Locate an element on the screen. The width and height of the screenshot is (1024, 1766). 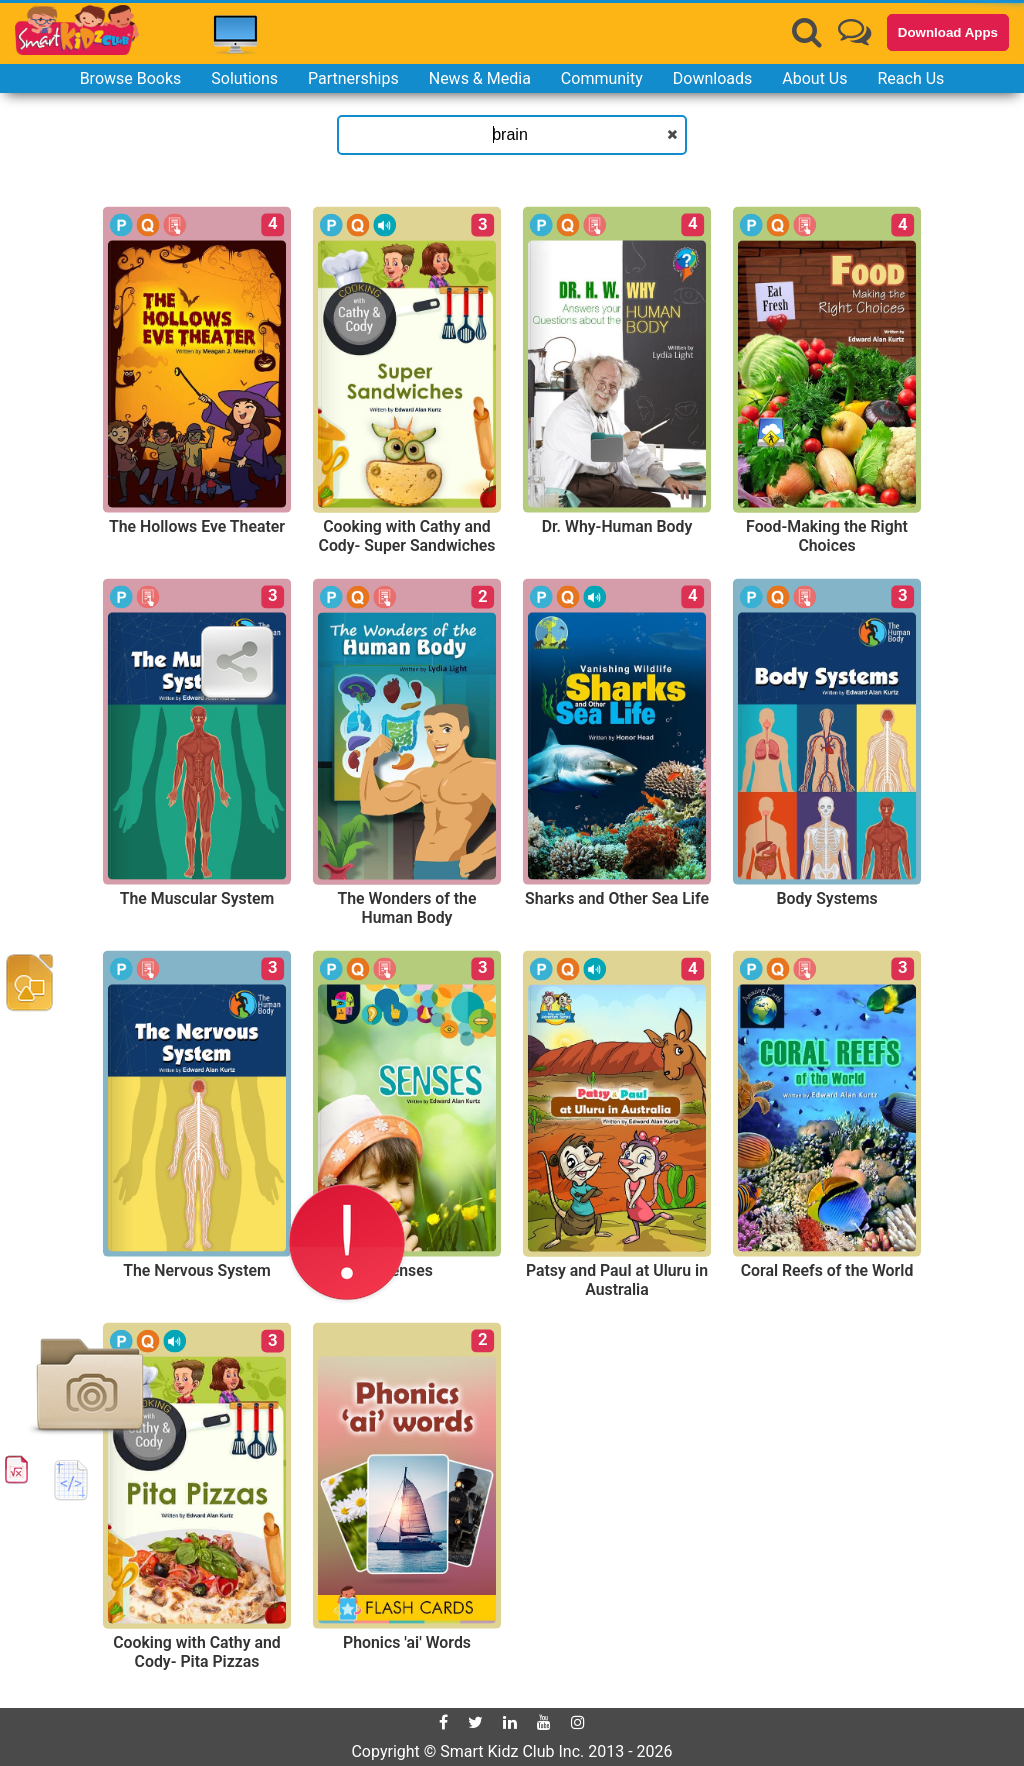
access iDisk cloud storage for user files is located at coordinates (771, 433).